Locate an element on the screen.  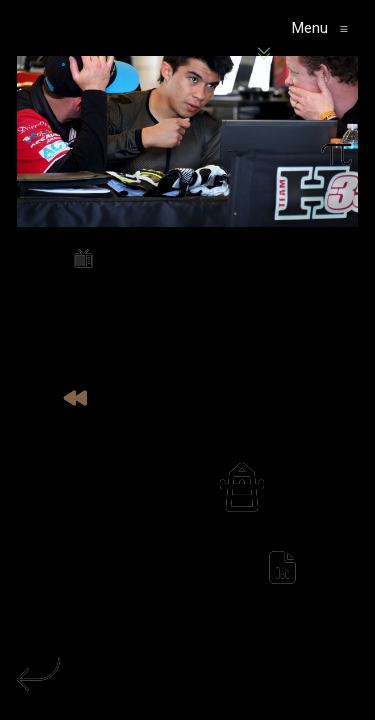
view file analytics or statistics is located at coordinates (282, 567).